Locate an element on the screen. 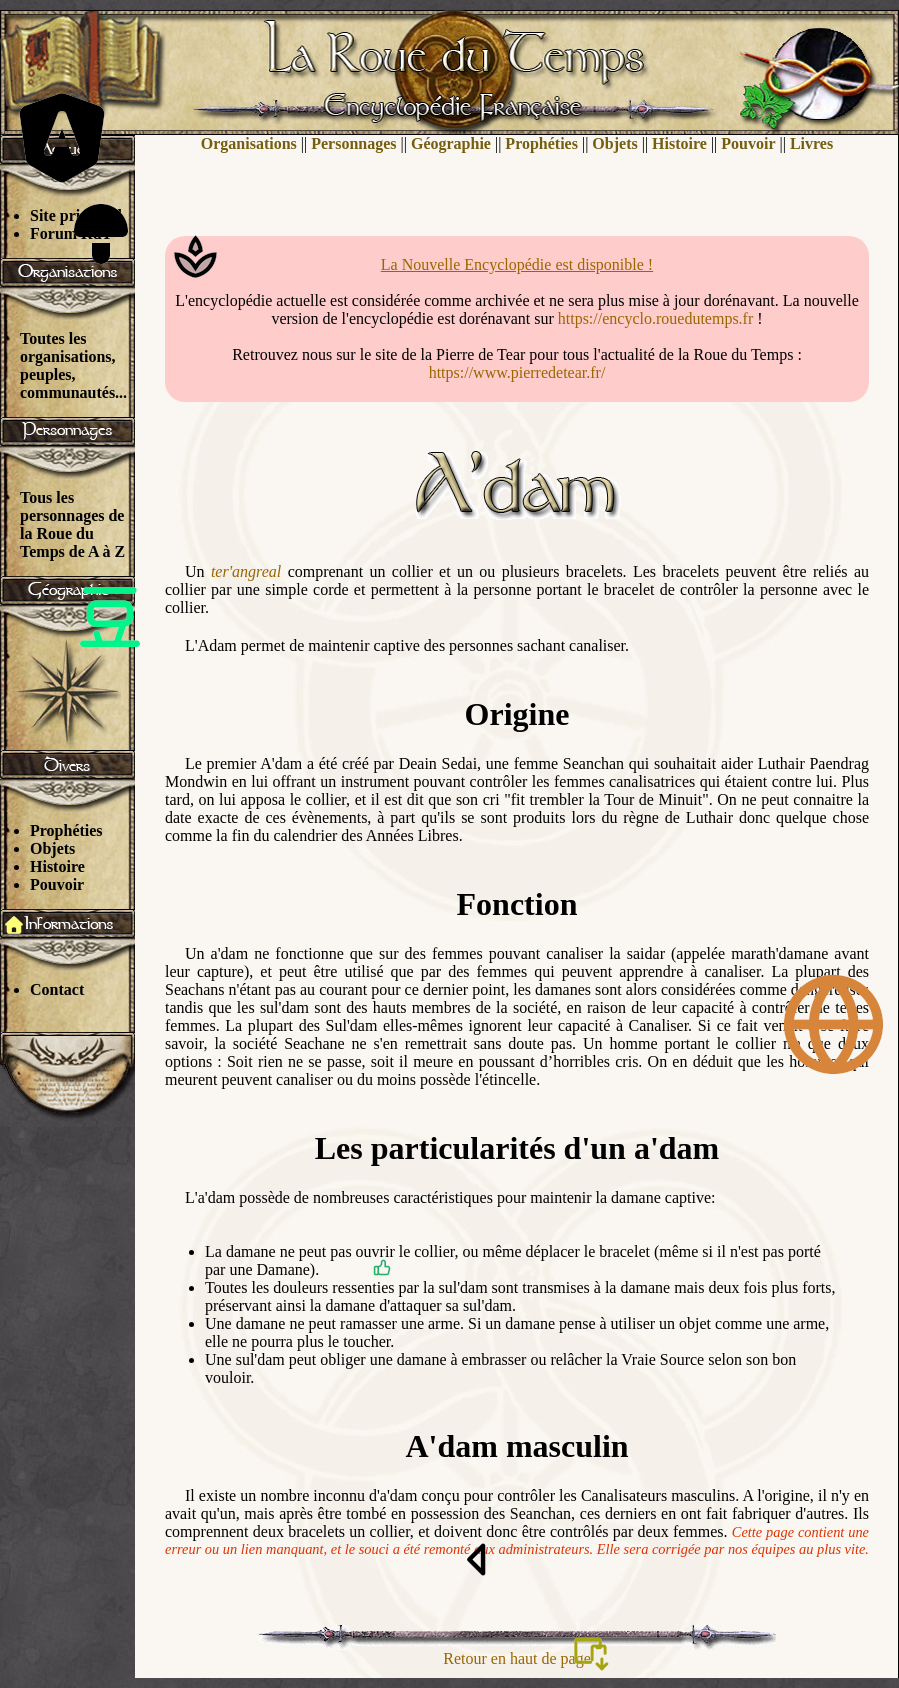  access spa or wellness services is located at coordinates (195, 256).